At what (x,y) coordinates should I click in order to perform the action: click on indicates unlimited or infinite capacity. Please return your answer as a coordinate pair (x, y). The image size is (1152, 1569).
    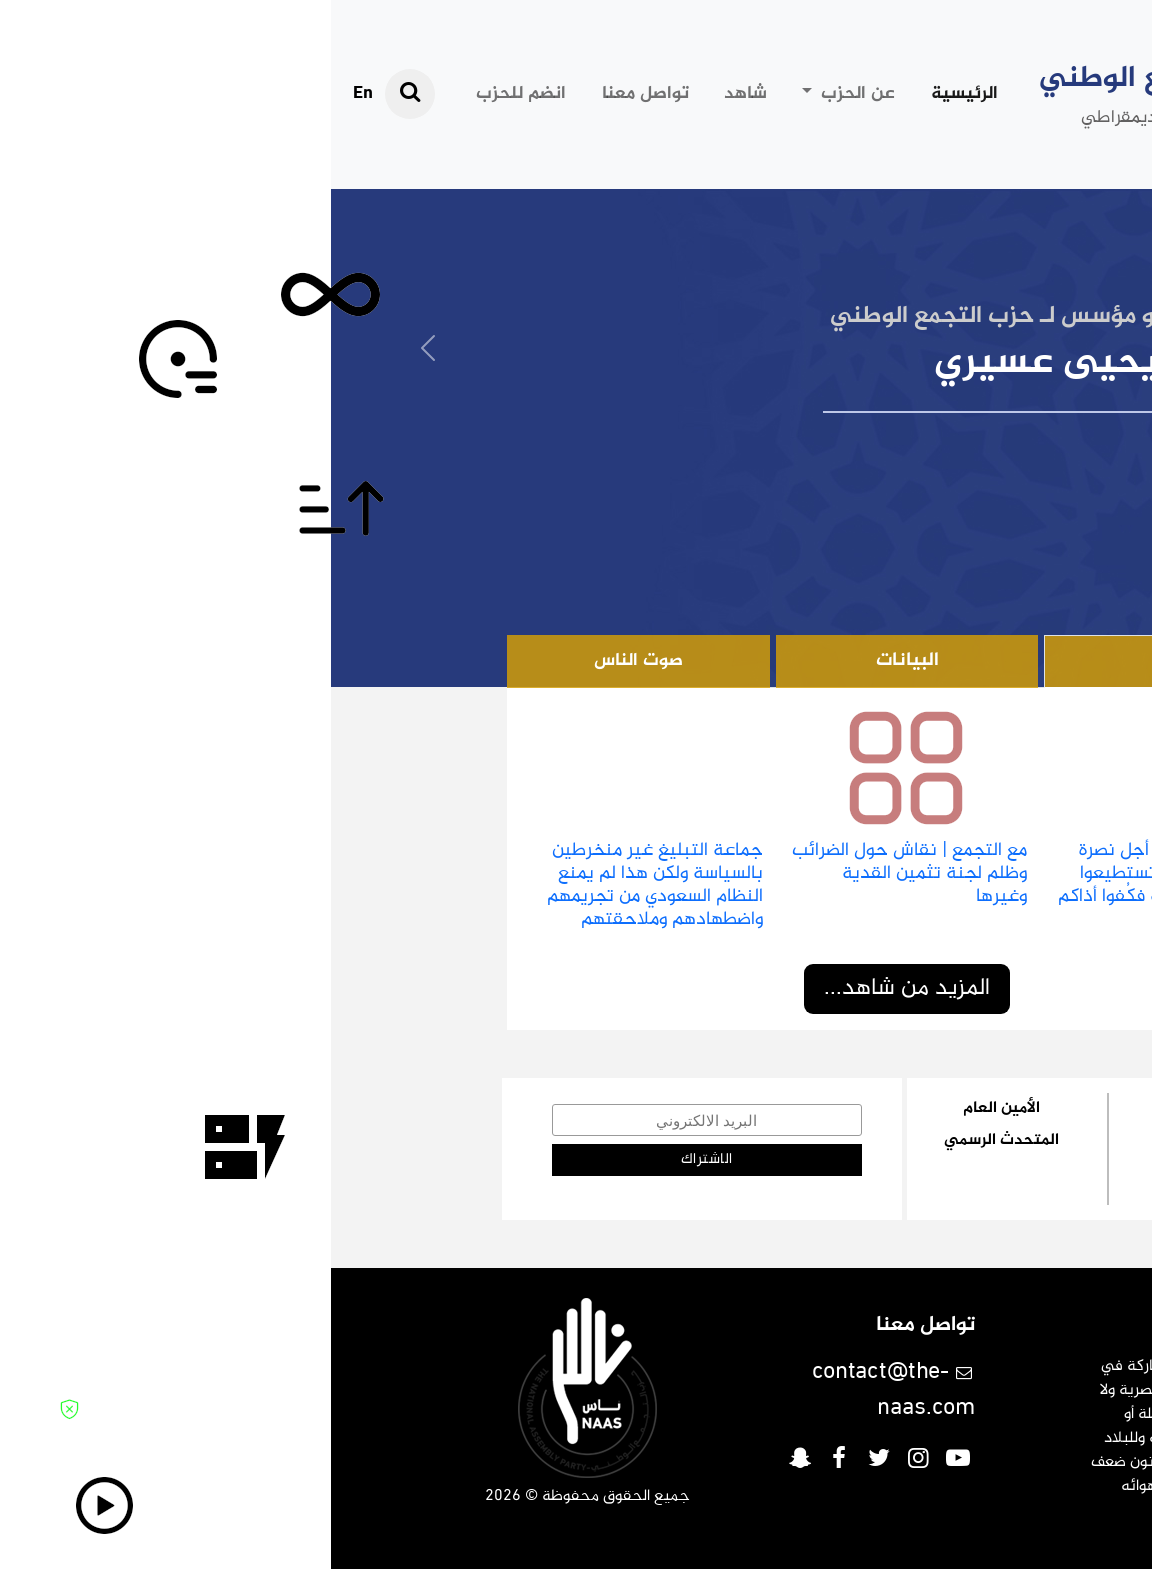
    Looking at the image, I should click on (330, 294).